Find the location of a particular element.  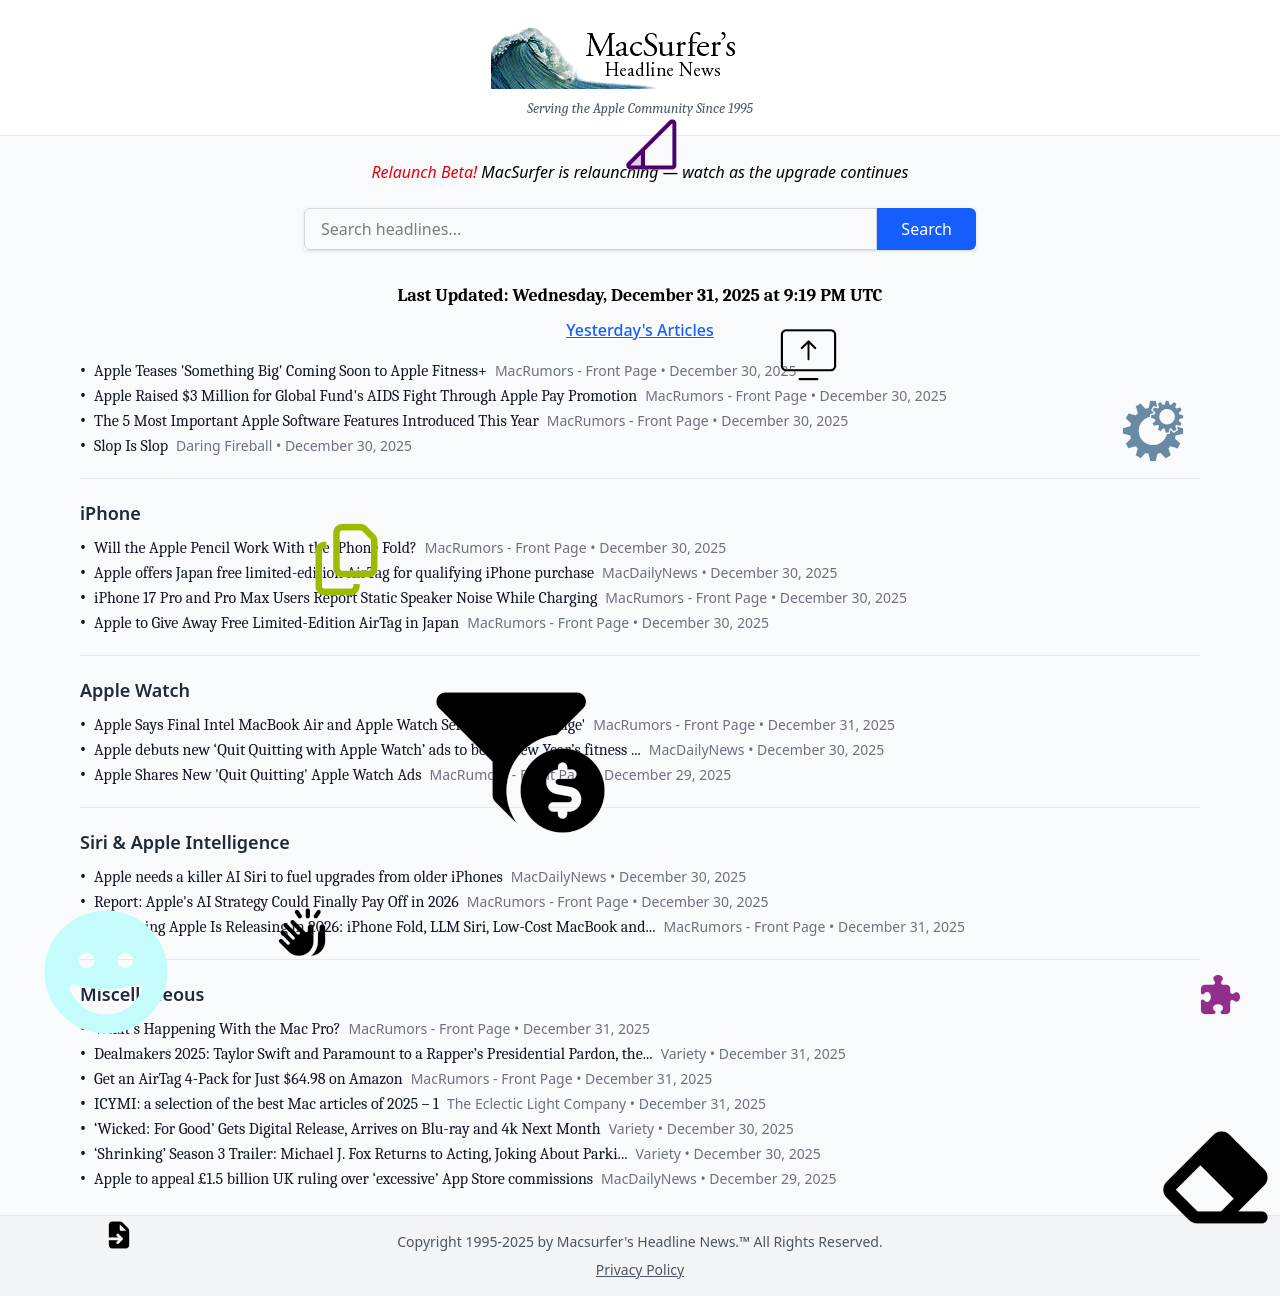

filter sales or revenue data is located at coordinates (520, 748).